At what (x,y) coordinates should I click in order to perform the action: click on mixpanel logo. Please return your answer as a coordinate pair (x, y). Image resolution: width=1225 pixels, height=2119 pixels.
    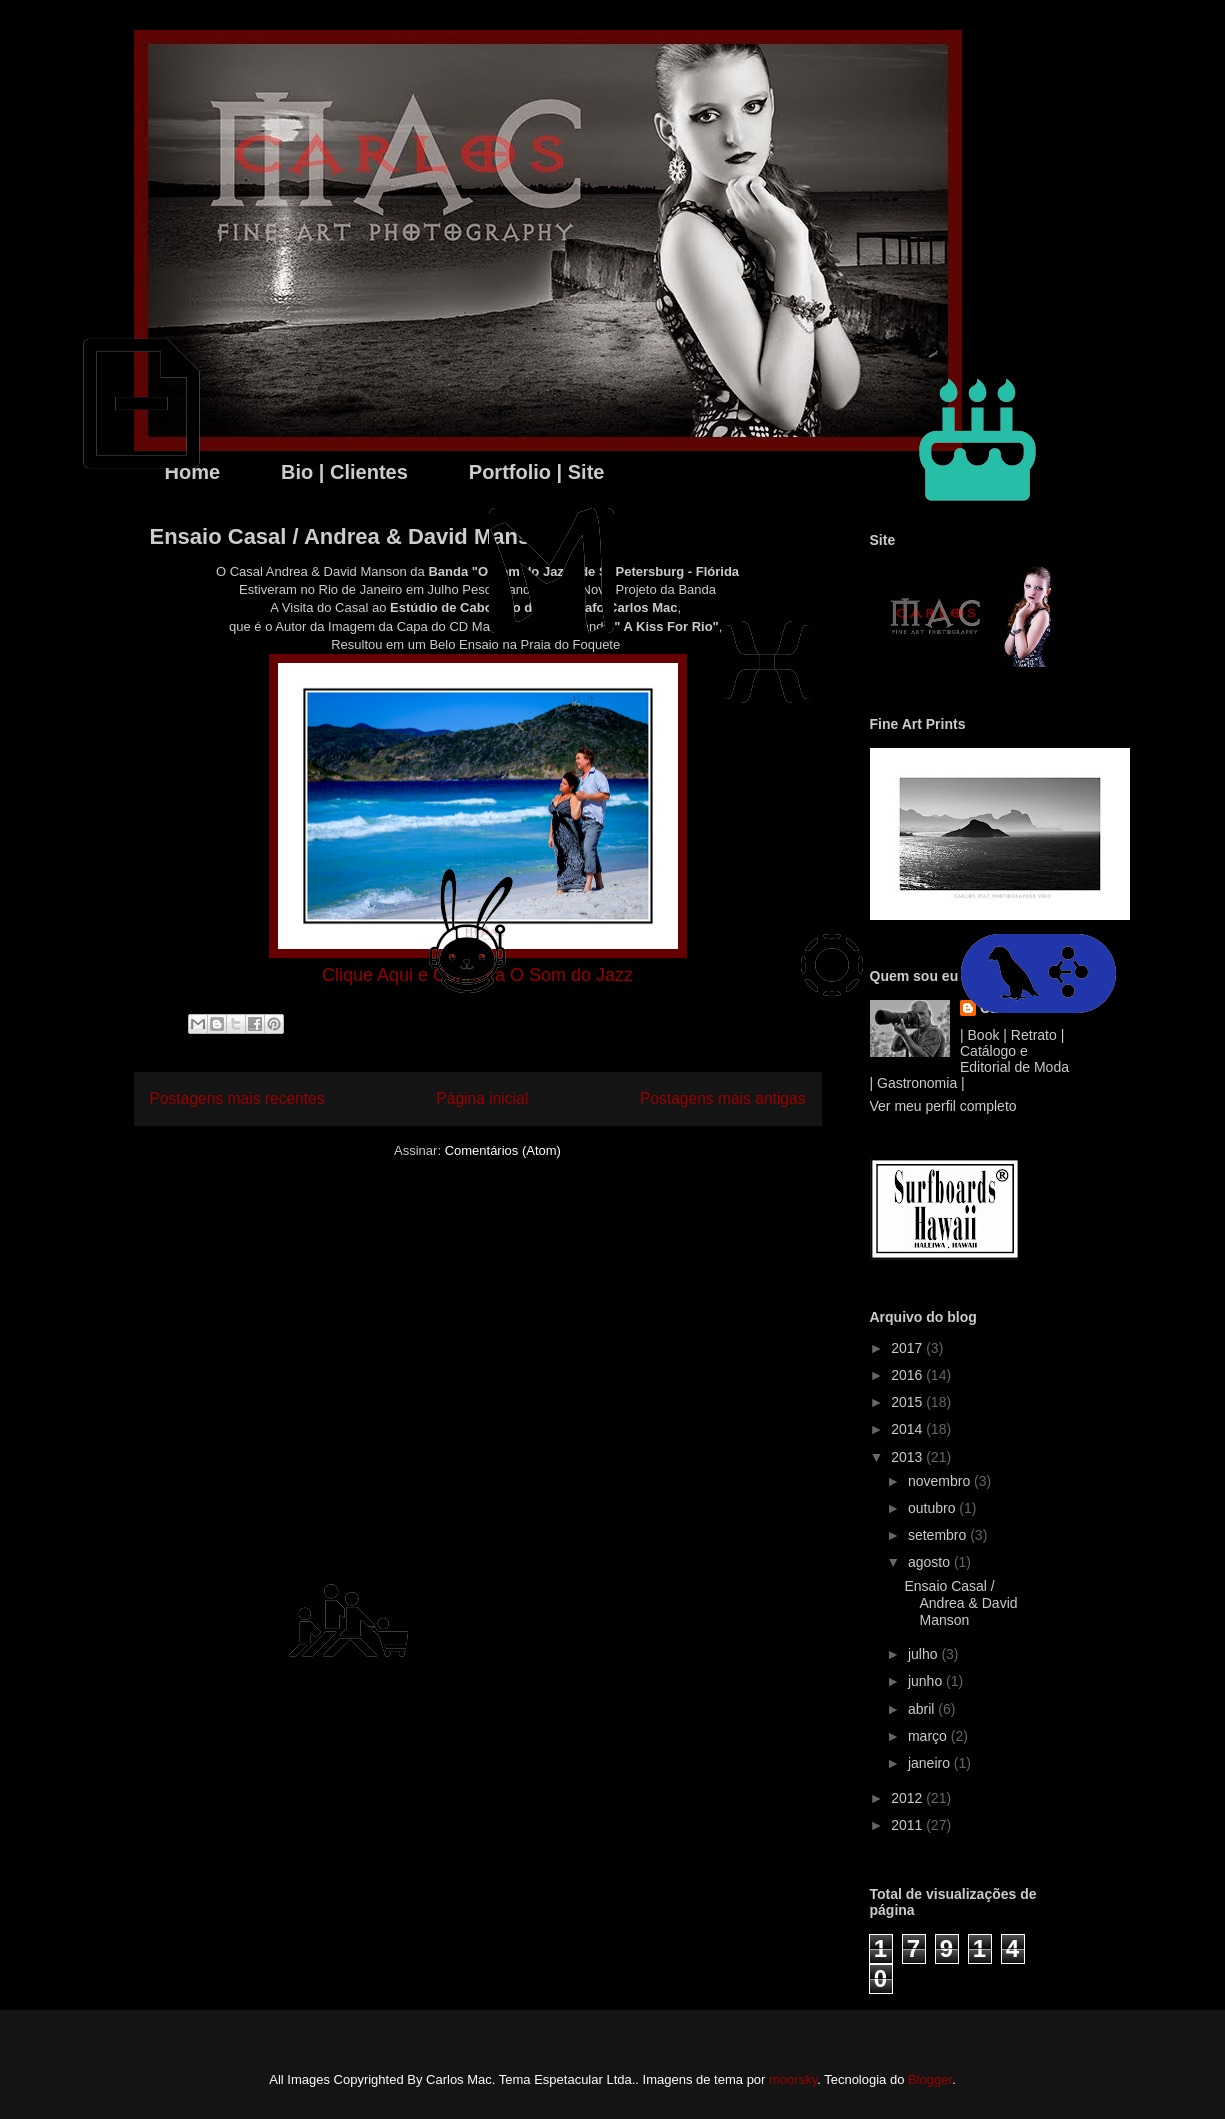
    Looking at the image, I should click on (767, 662).